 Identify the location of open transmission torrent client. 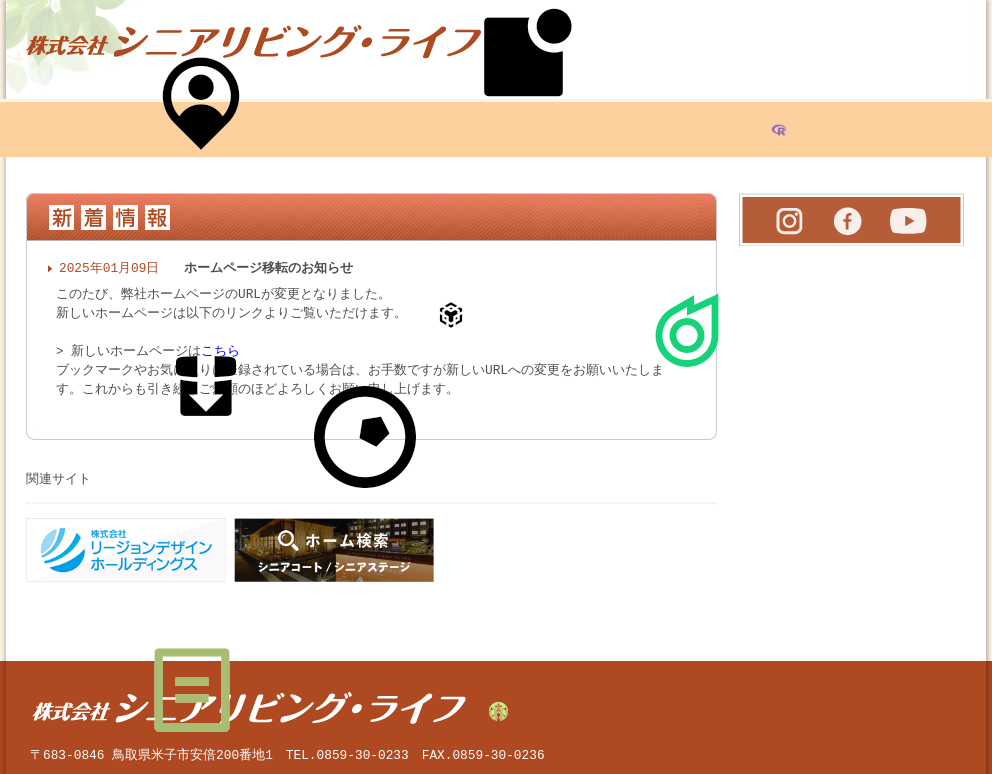
(206, 386).